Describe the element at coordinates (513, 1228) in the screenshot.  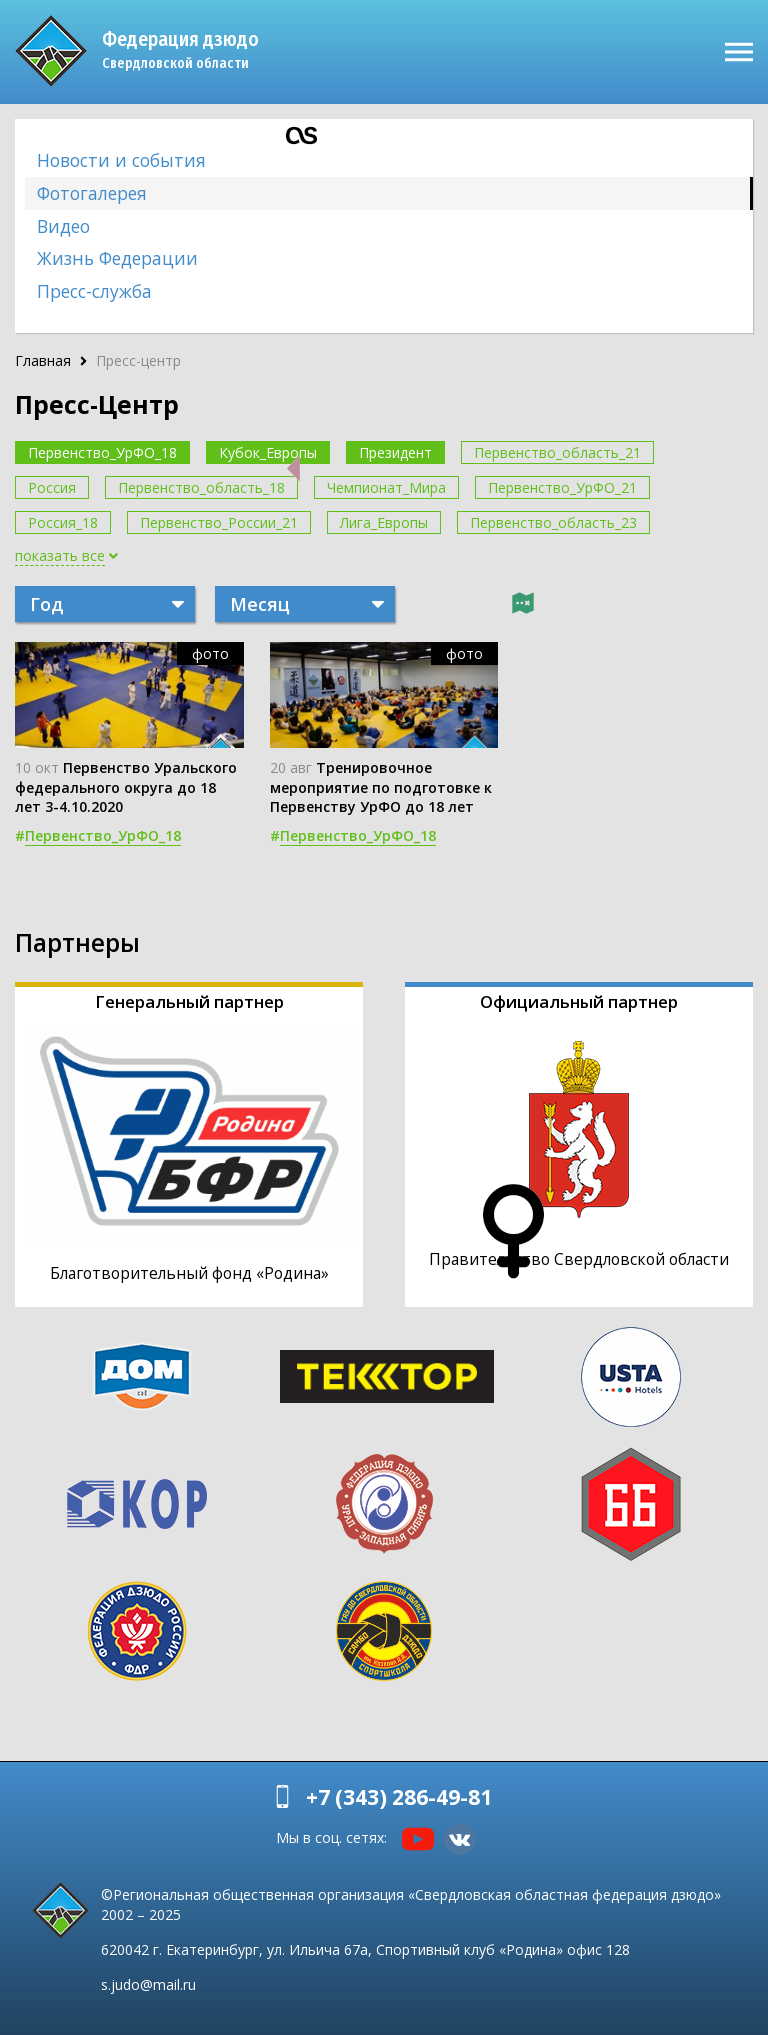
I see `indicates female gender option` at that location.